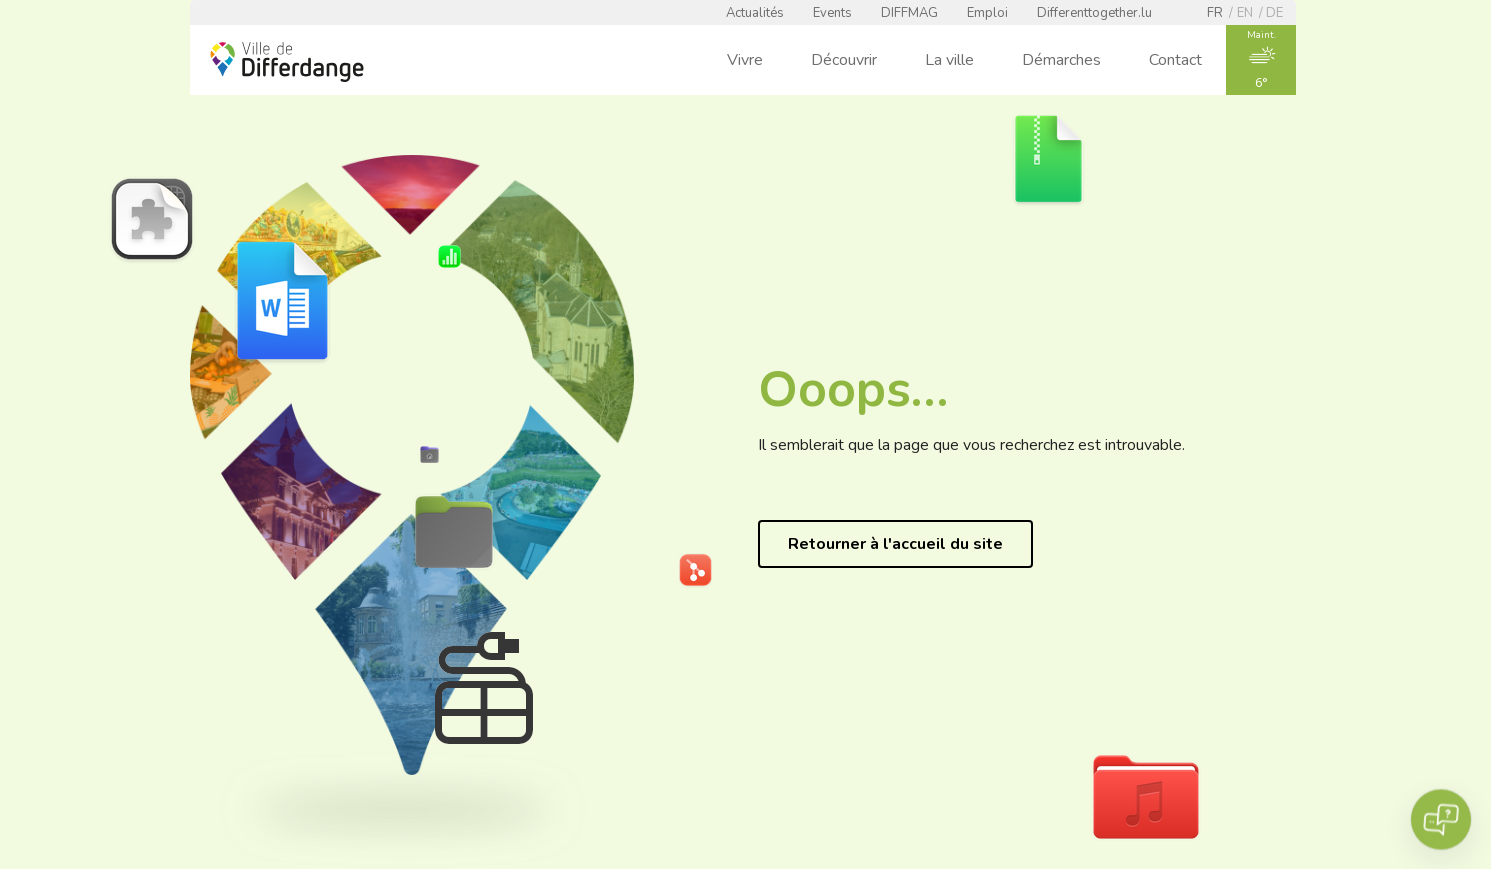  I want to click on access your home folder, so click(429, 454).